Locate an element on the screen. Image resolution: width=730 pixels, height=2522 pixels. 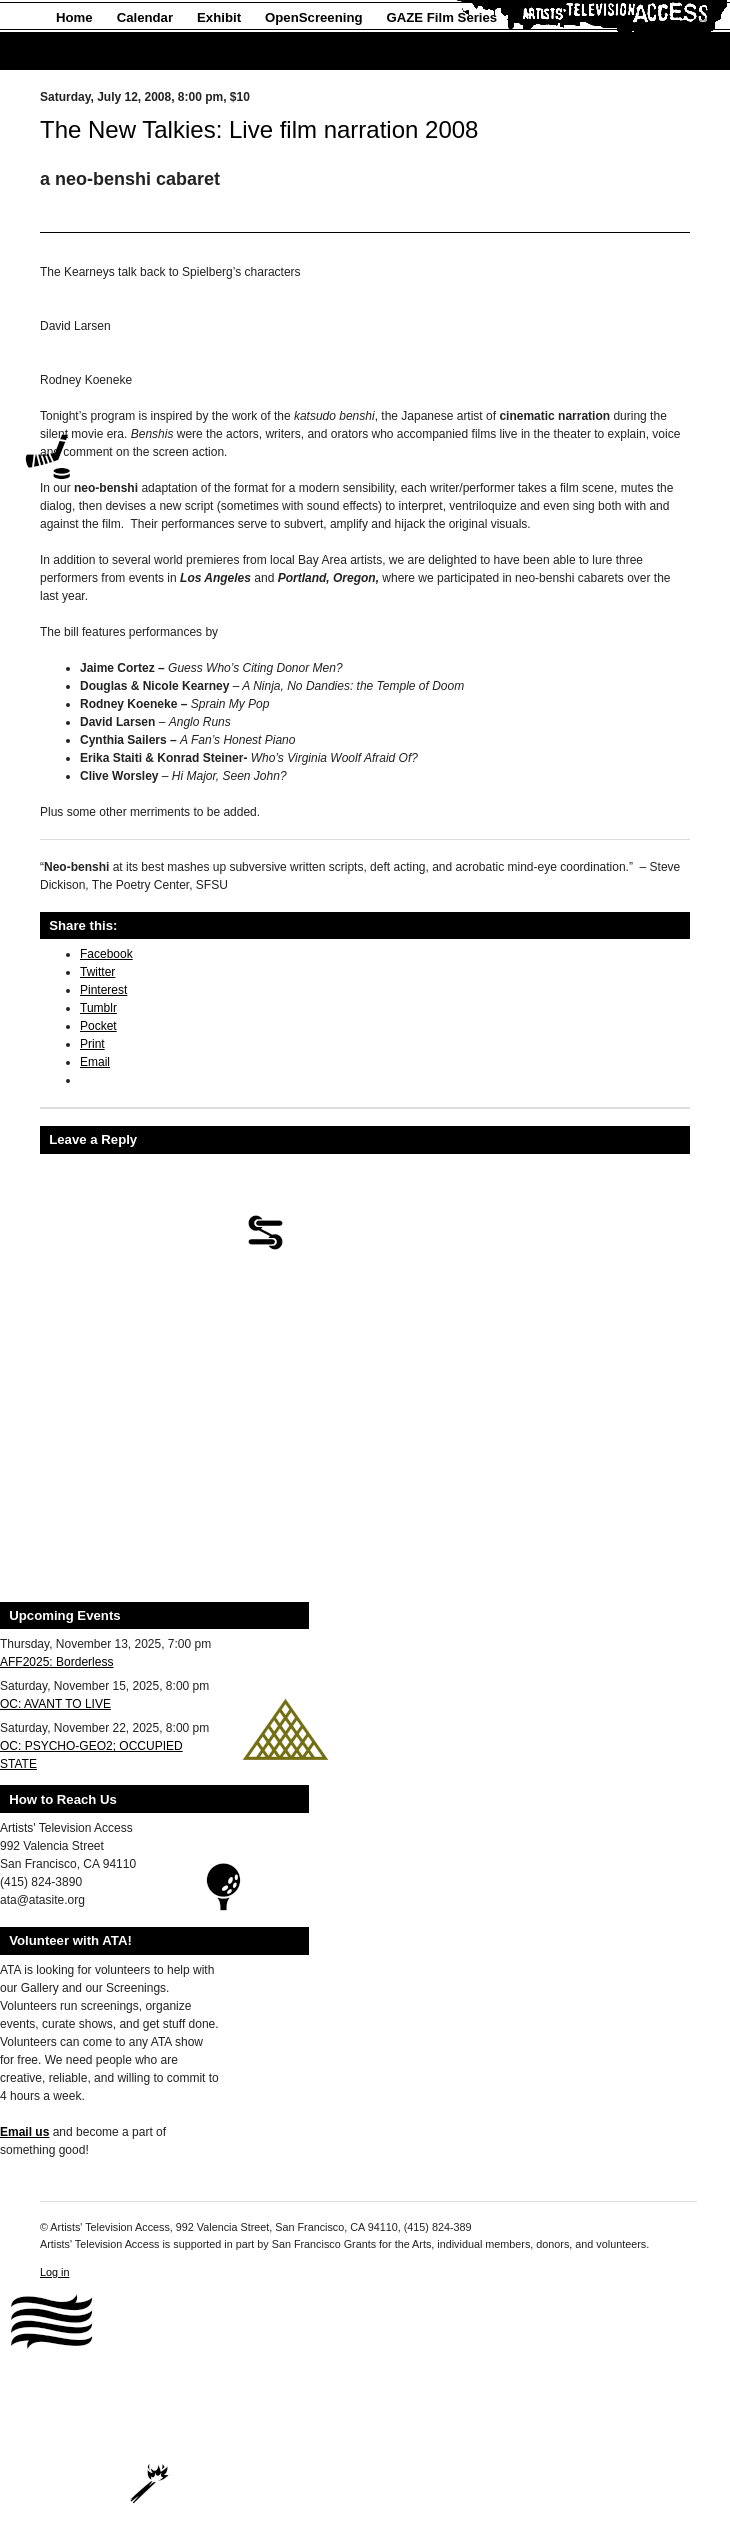
access hockey game or sports content is located at coordinates (48, 457).